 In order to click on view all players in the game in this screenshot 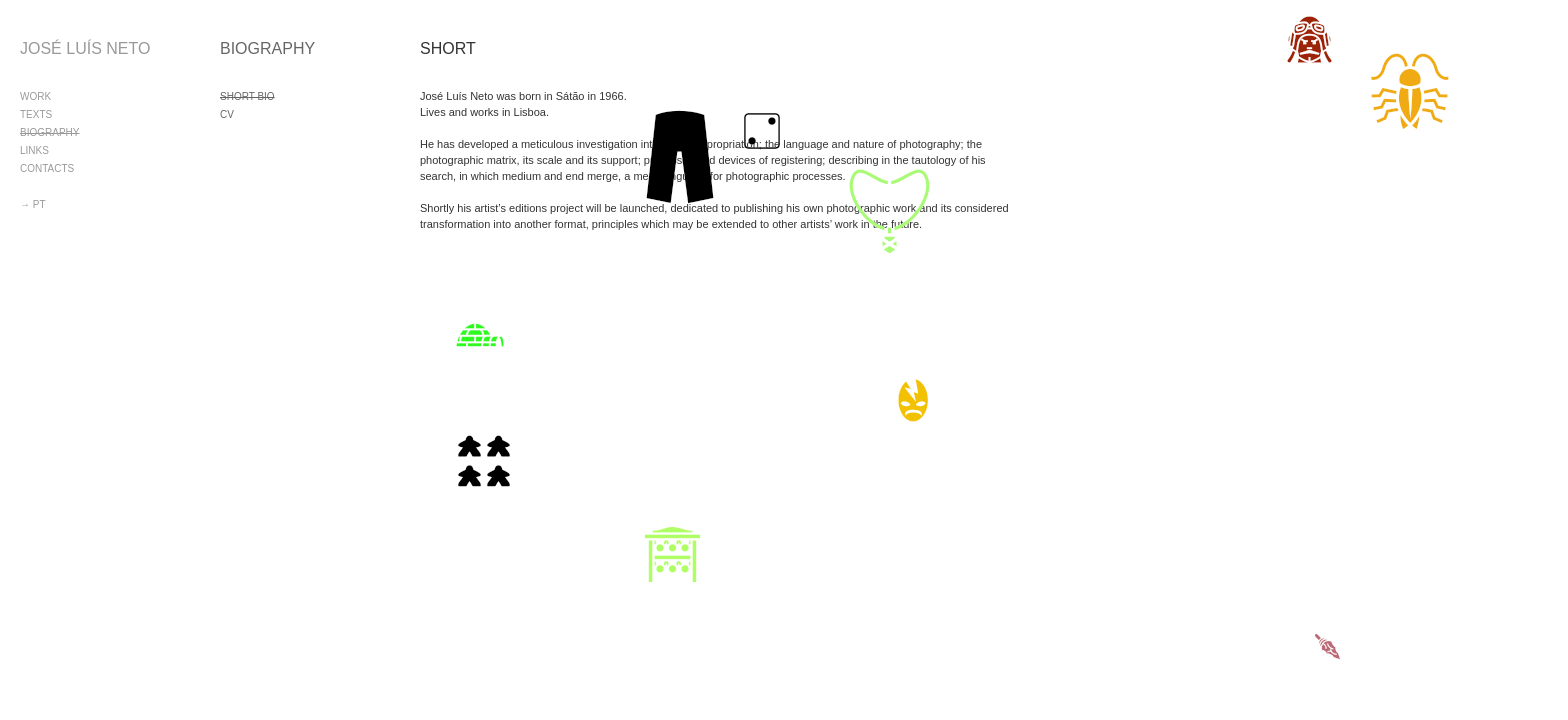, I will do `click(484, 461)`.